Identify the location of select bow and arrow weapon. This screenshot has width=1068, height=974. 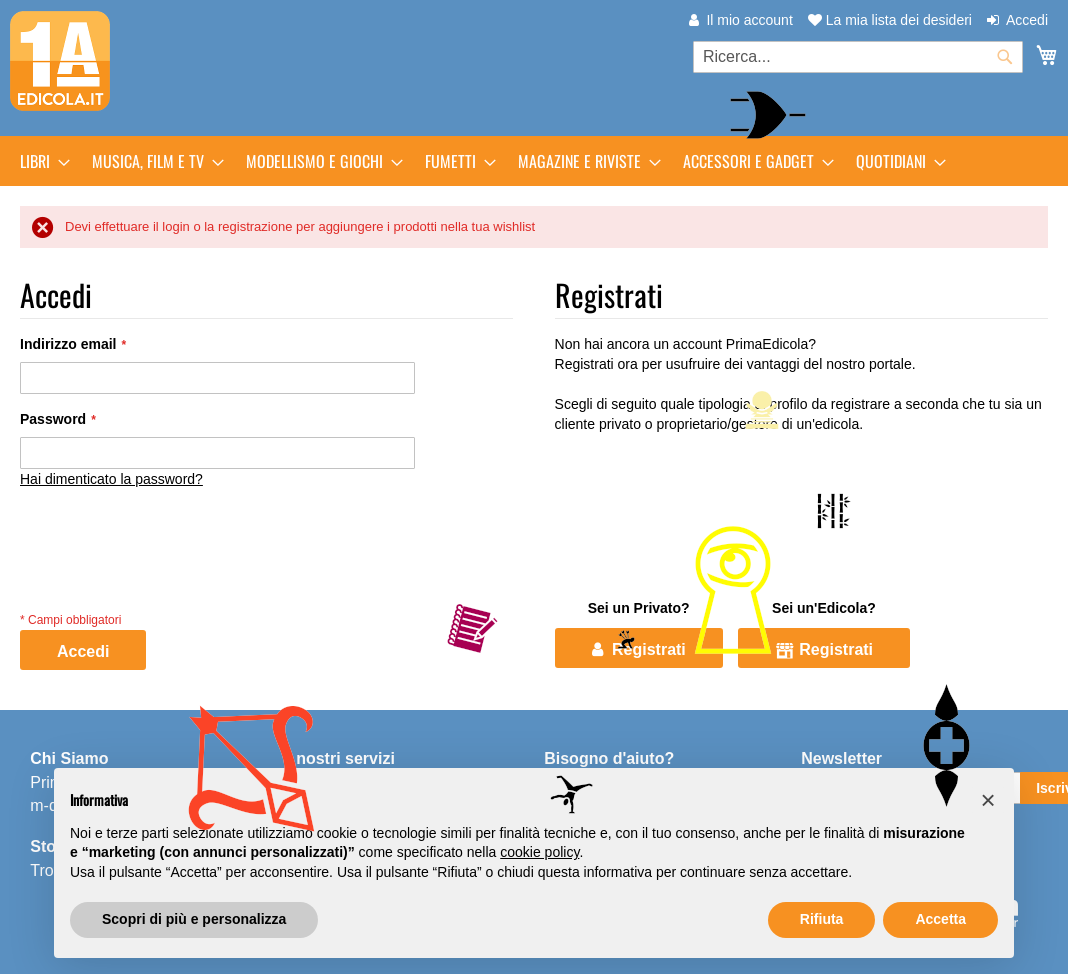
(251, 768).